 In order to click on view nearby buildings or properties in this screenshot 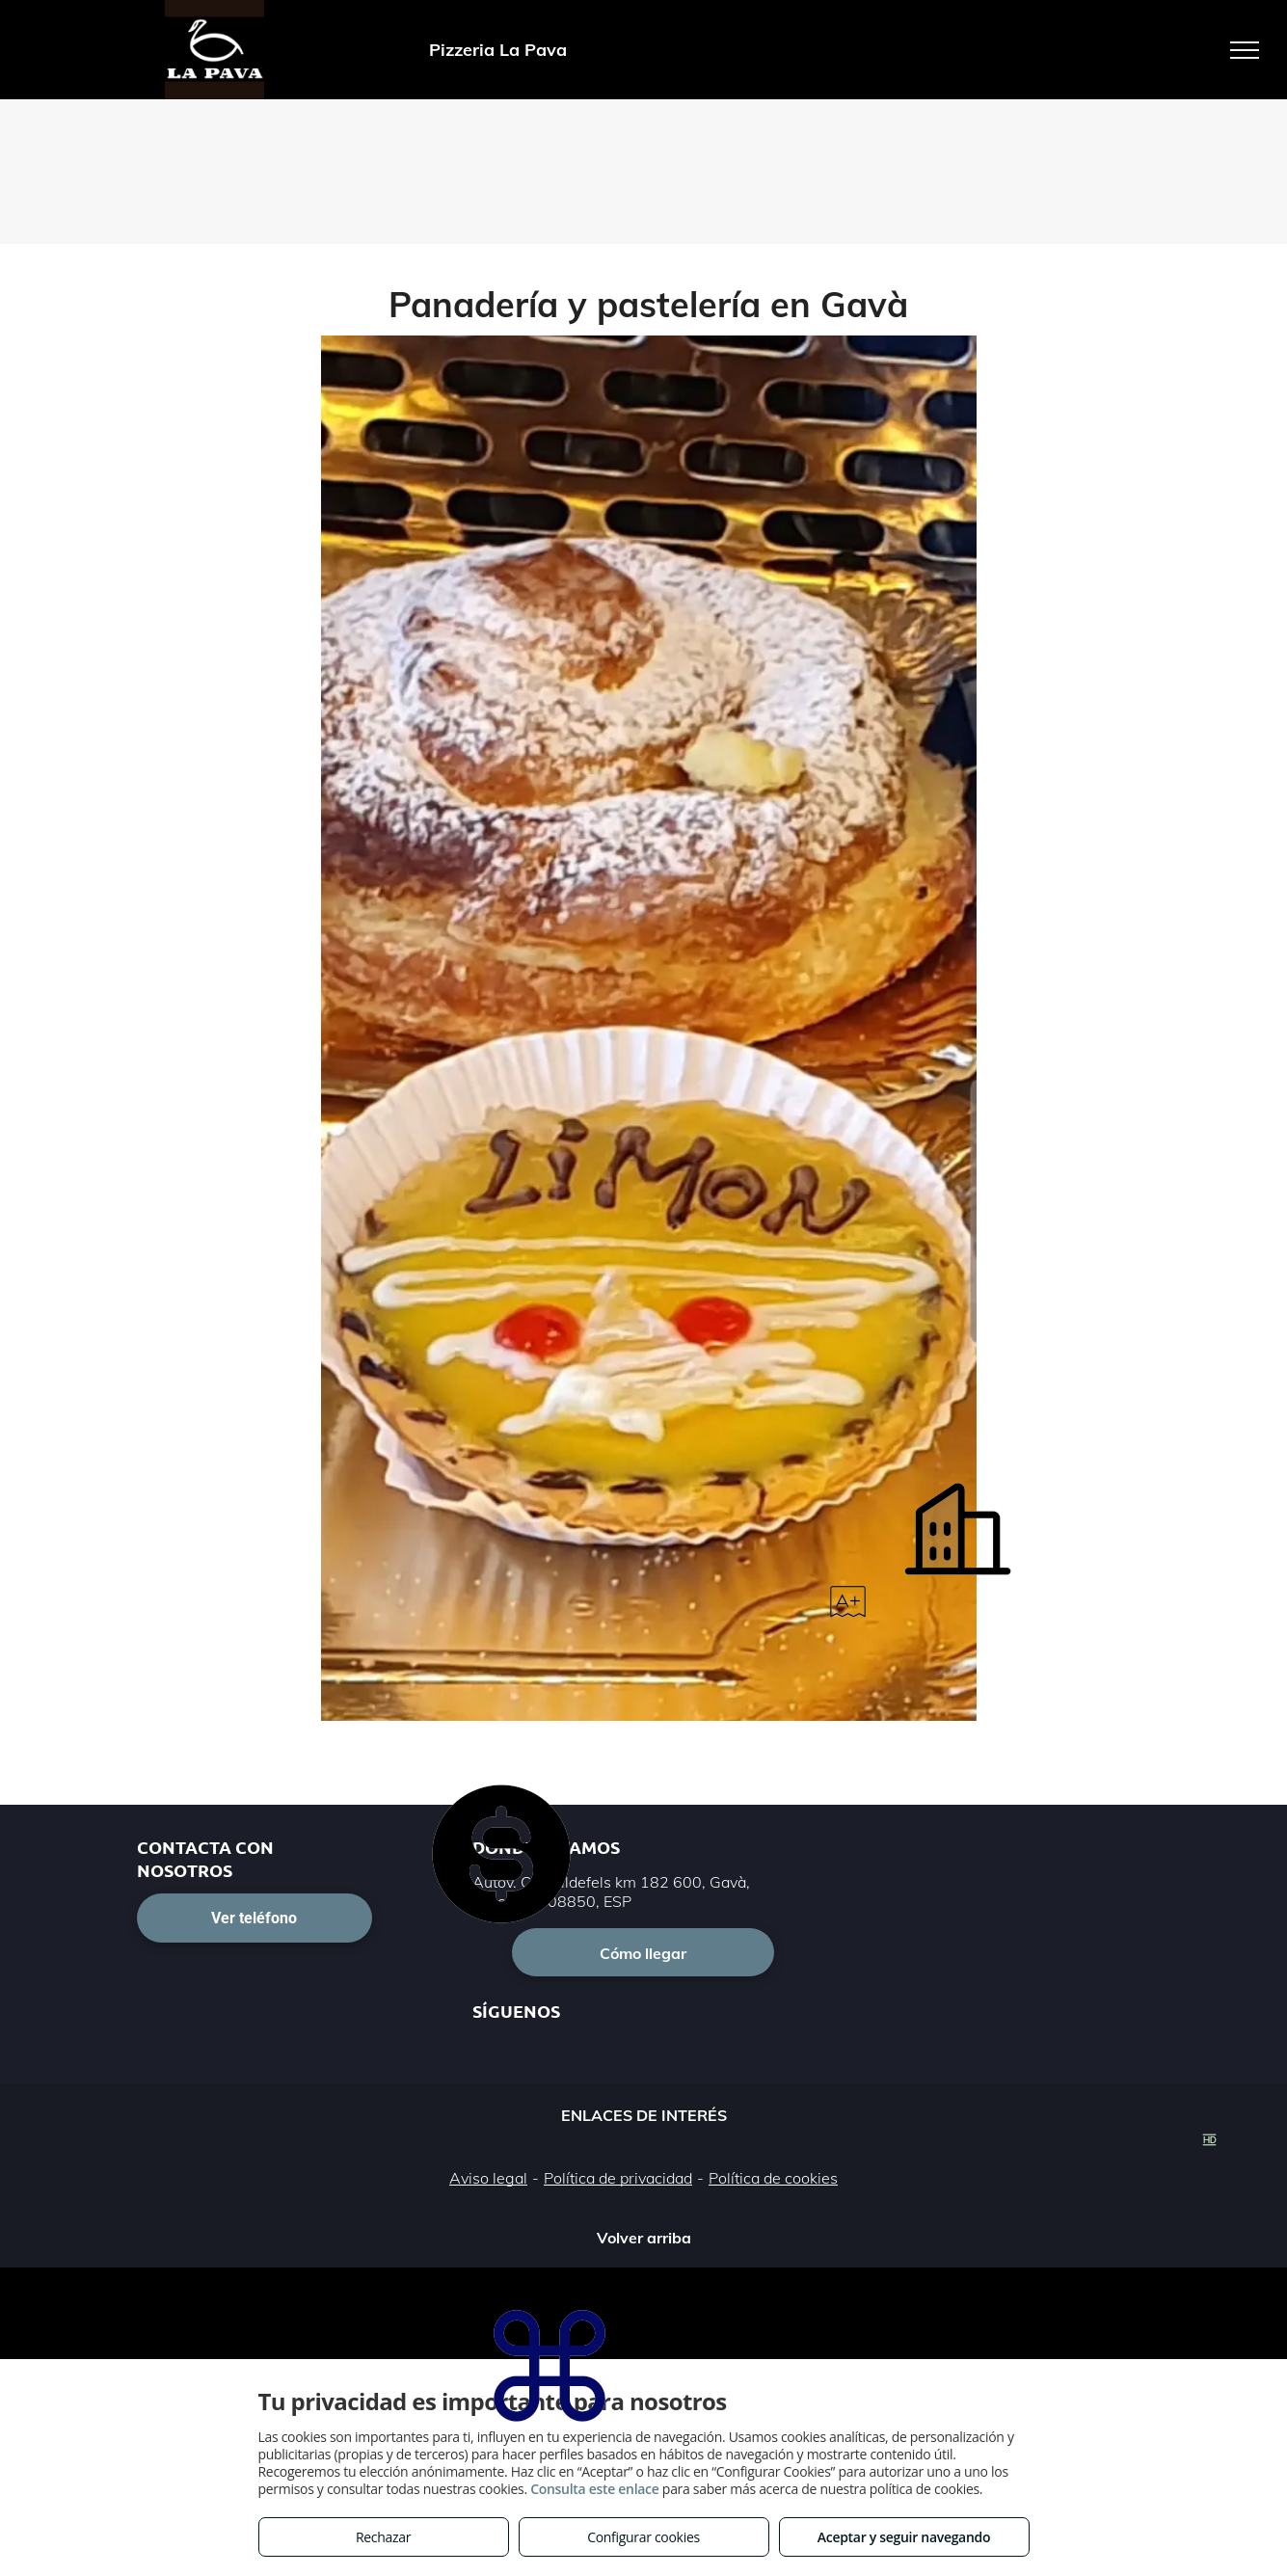, I will do `click(957, 1532)`.